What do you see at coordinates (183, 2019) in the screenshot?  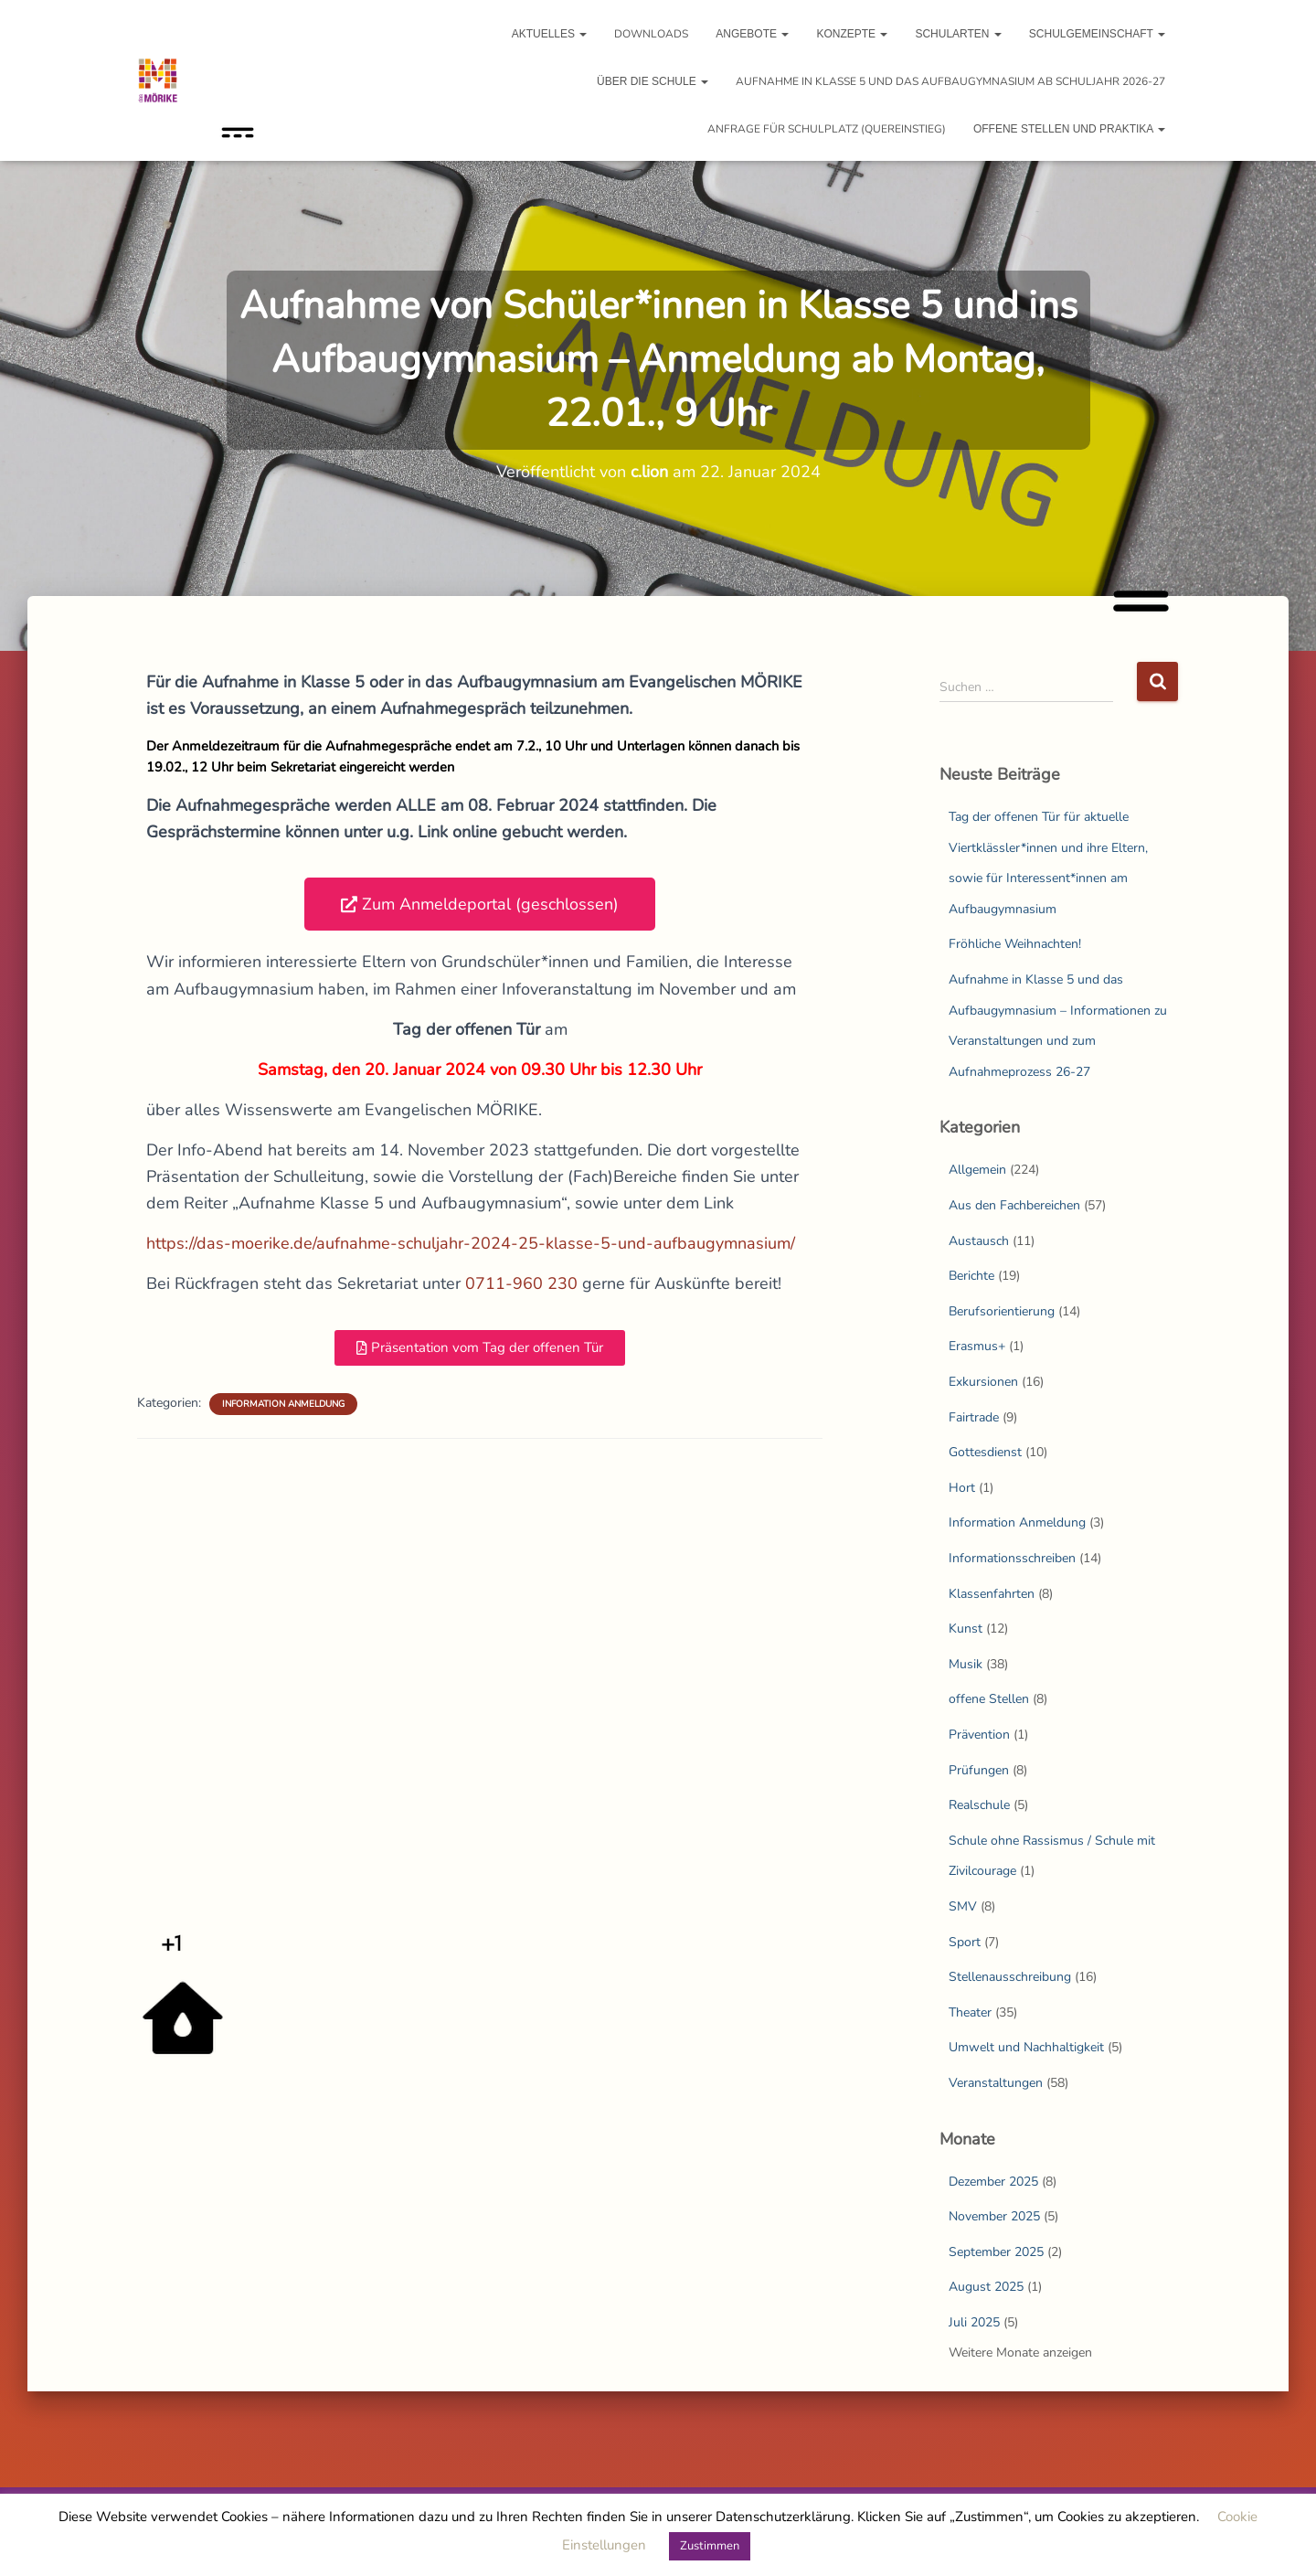 I see `indicates water damage or leak detected in home` at bounding box center [183, 2019].